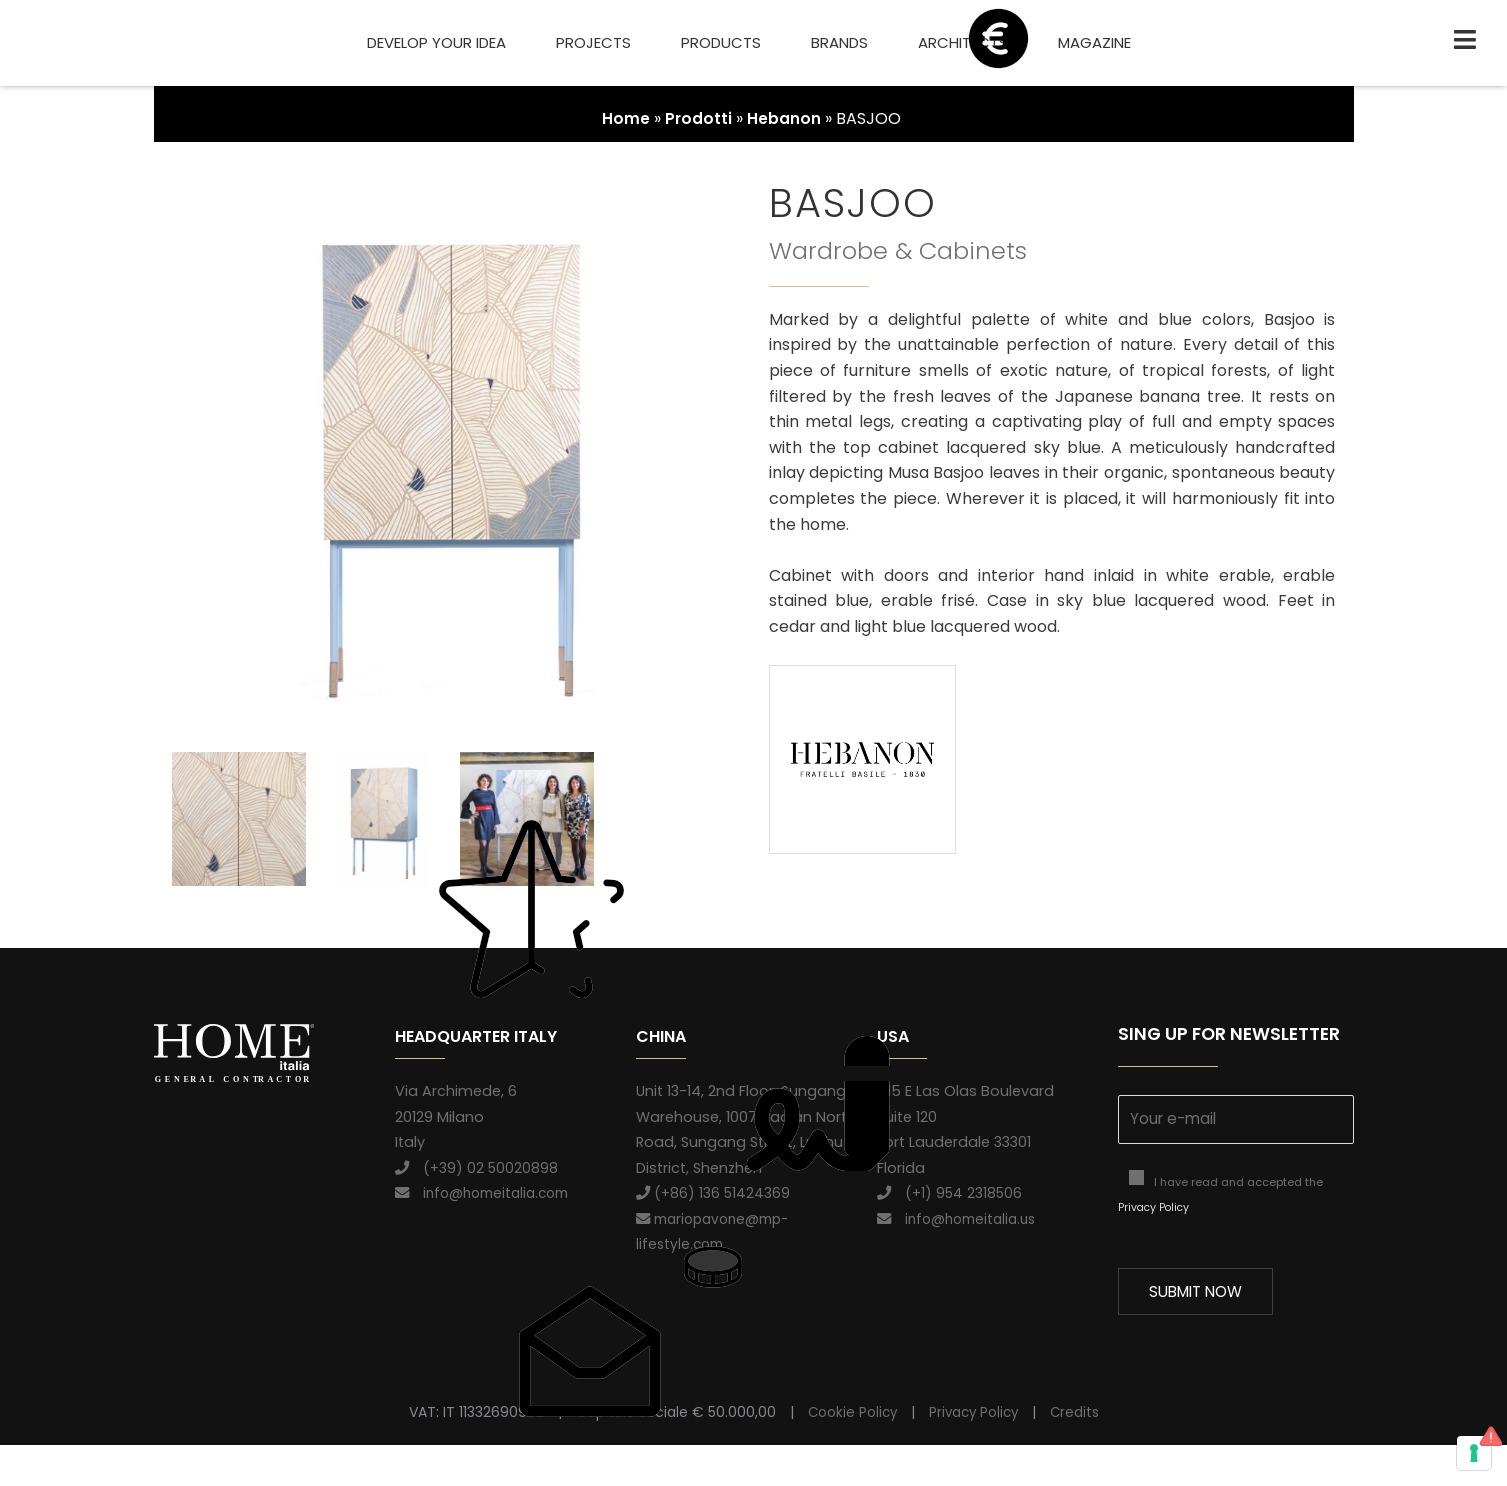 This screenshot has height=1486, width=1507. I want to click on view your coin balance or currency, so click(713, 1267).